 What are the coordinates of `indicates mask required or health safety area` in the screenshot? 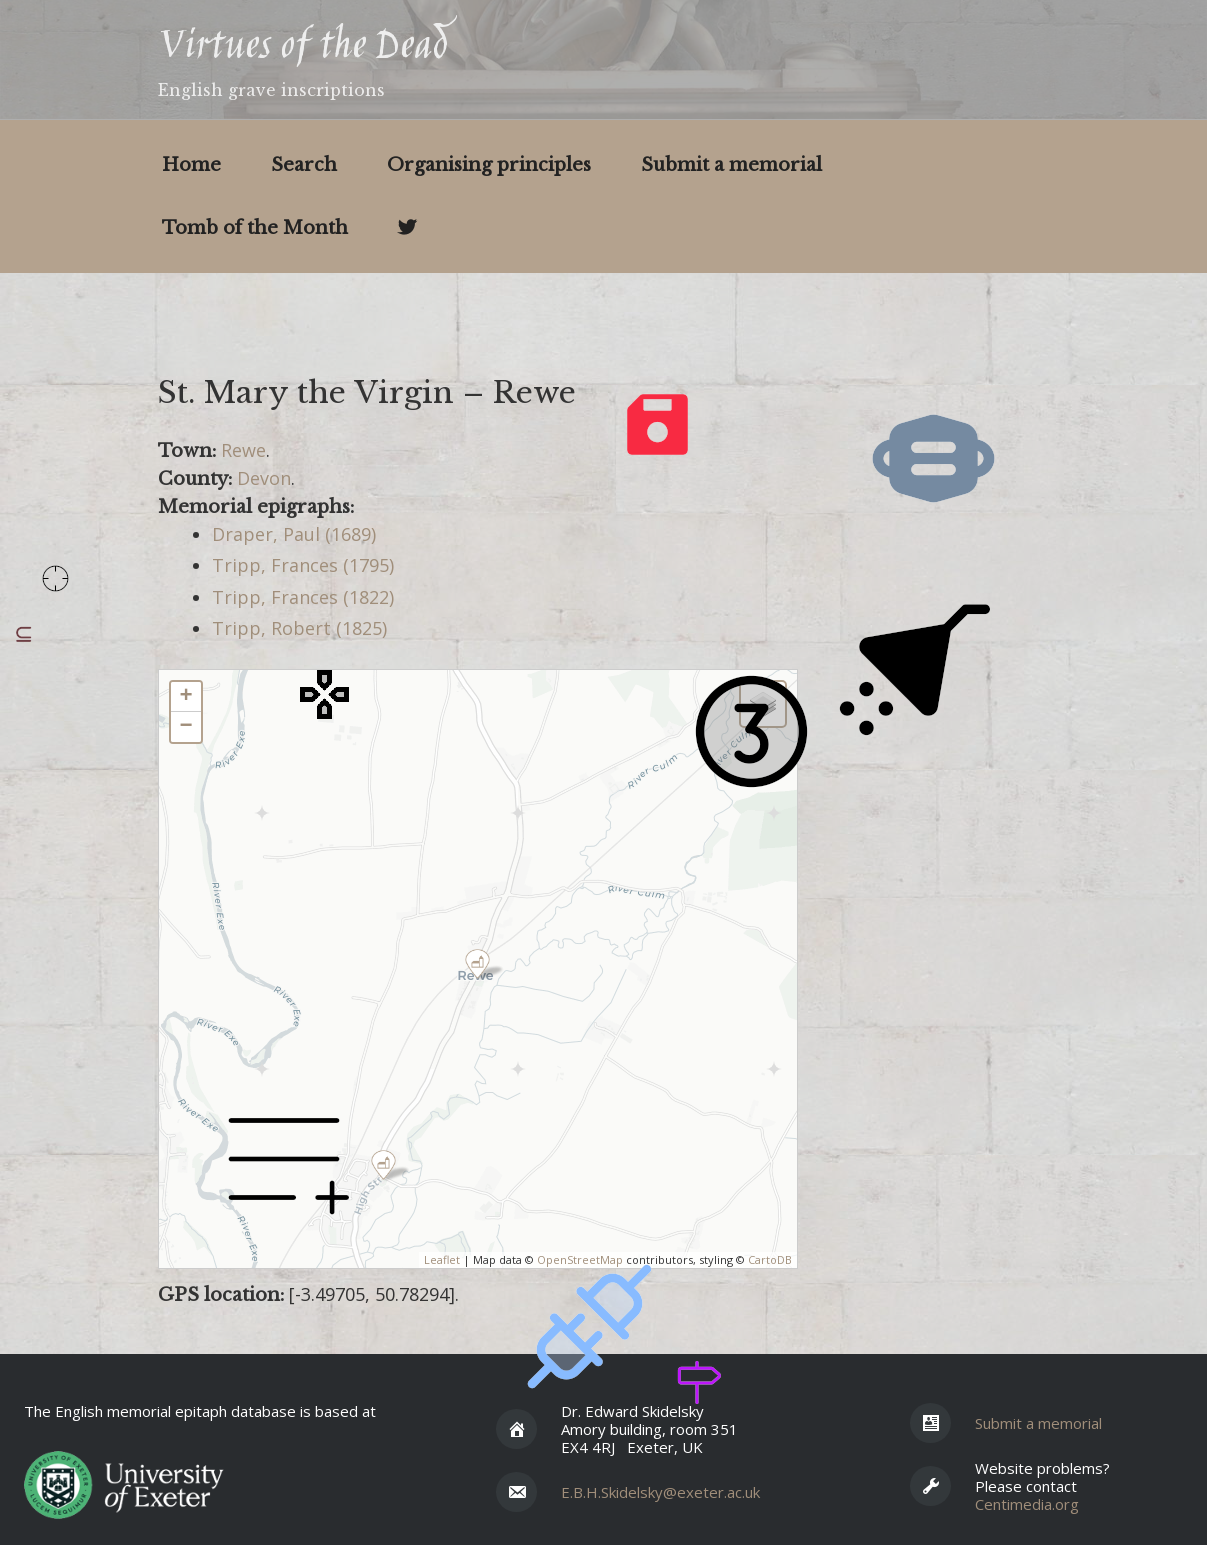 It's located at (933, 458).